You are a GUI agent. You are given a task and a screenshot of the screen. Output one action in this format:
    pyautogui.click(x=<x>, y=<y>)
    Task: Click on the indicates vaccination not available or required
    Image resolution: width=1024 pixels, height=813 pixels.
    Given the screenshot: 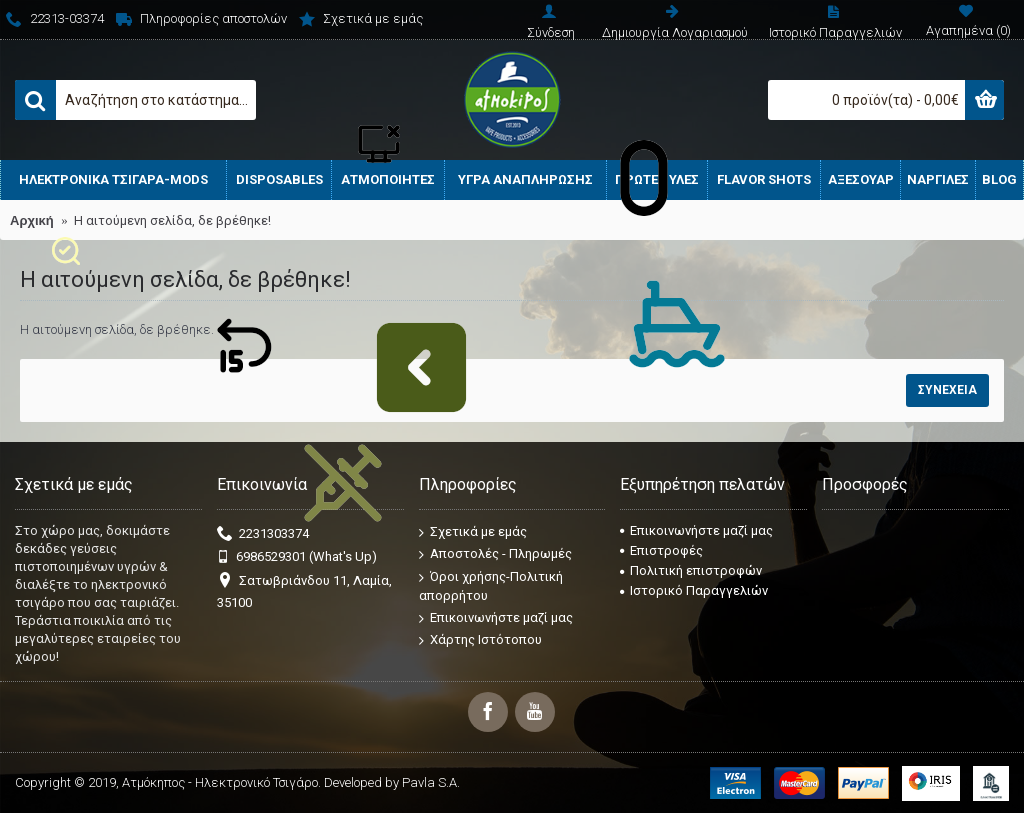 What is the action you would take?
    pyautogui.click(x=343, y=483)
    